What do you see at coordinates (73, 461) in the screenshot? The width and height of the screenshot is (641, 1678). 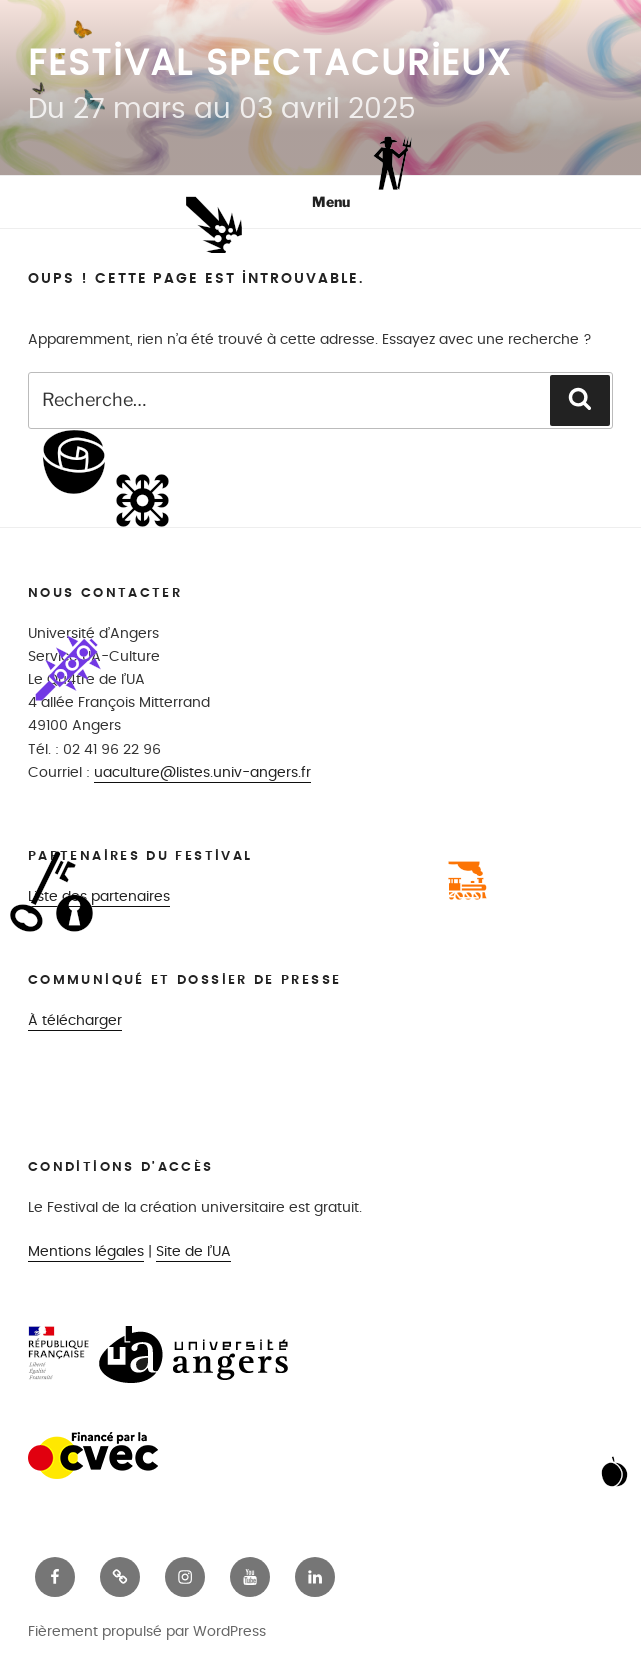 I see `indicates a blooming or growth animation effect` at bounding box center [73, 461].